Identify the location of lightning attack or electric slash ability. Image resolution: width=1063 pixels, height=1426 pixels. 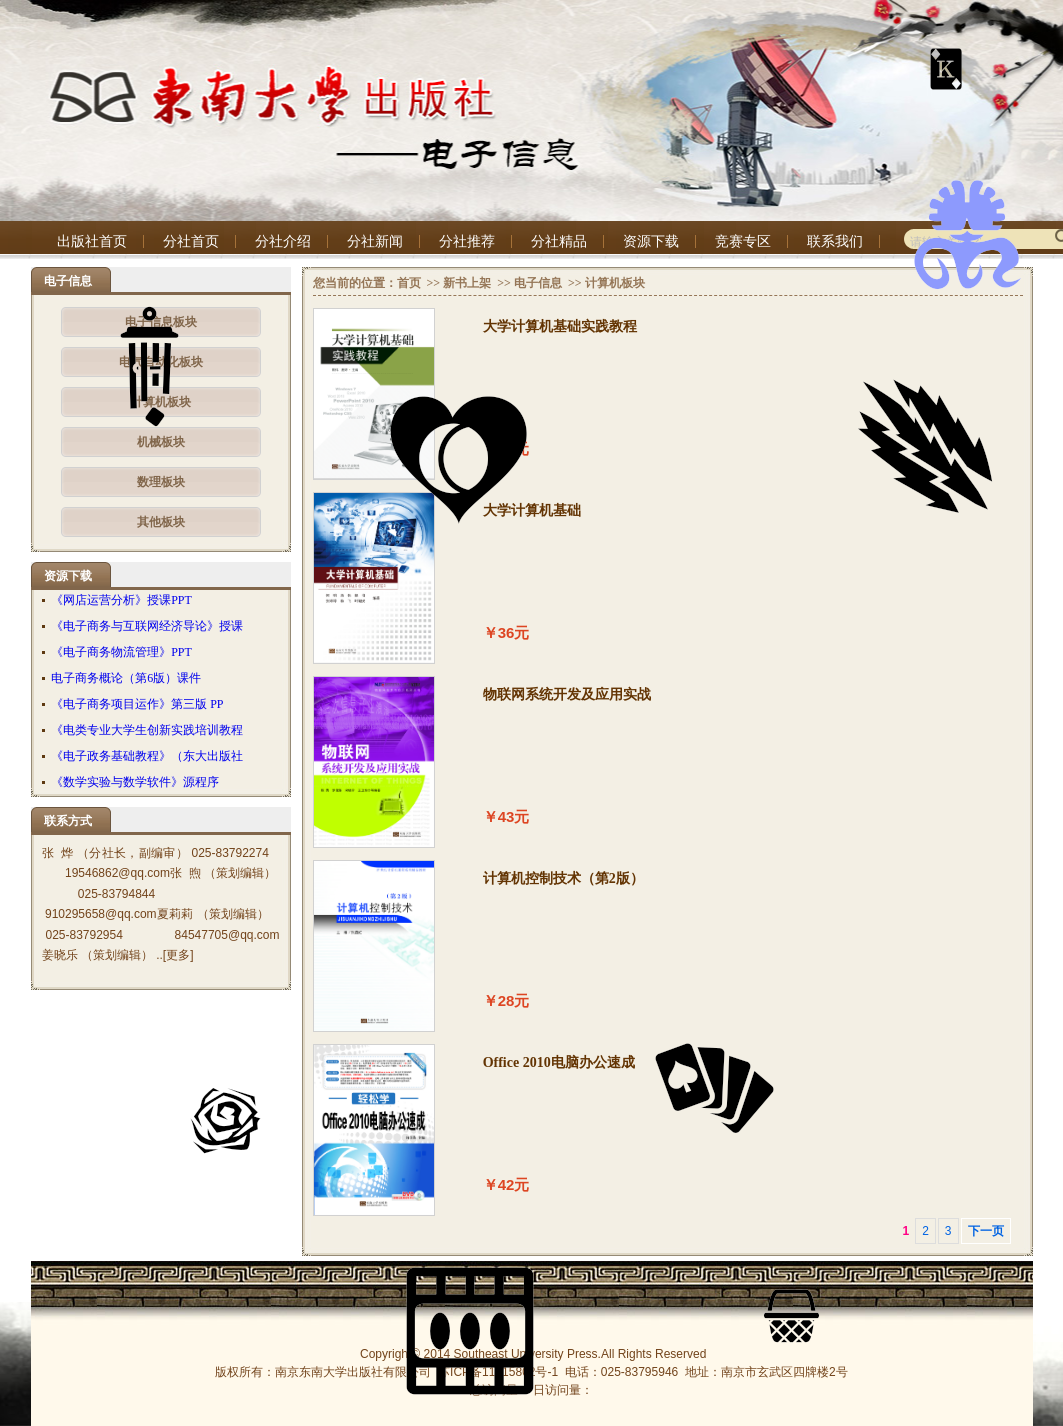
(926, 445).